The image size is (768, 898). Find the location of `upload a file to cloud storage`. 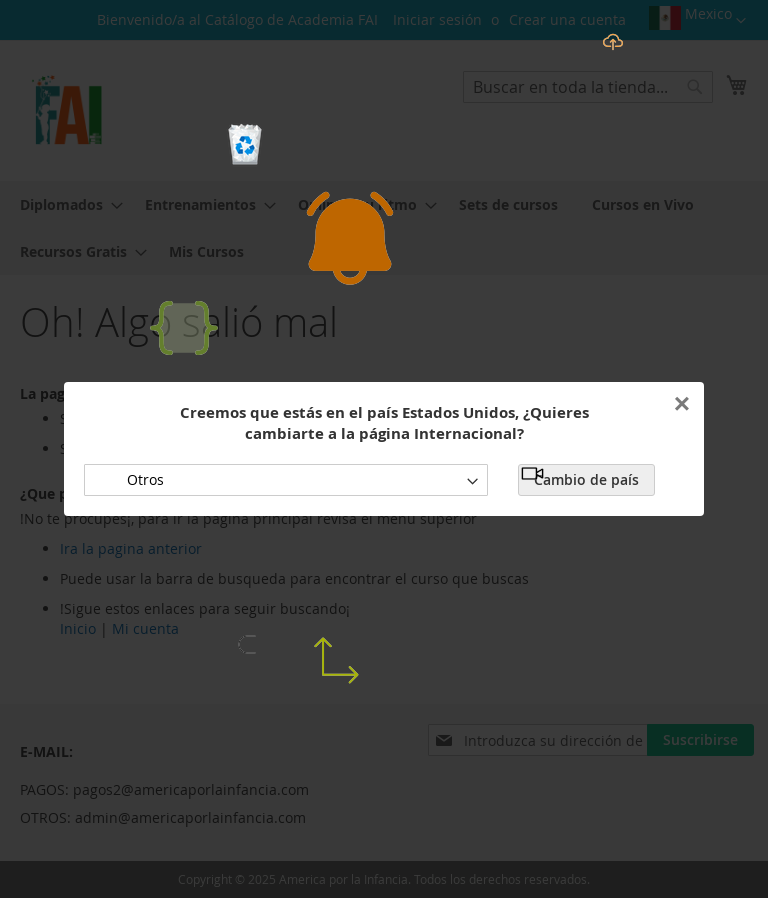

upload a file to cloud storage is located at coordinates (613, 42).